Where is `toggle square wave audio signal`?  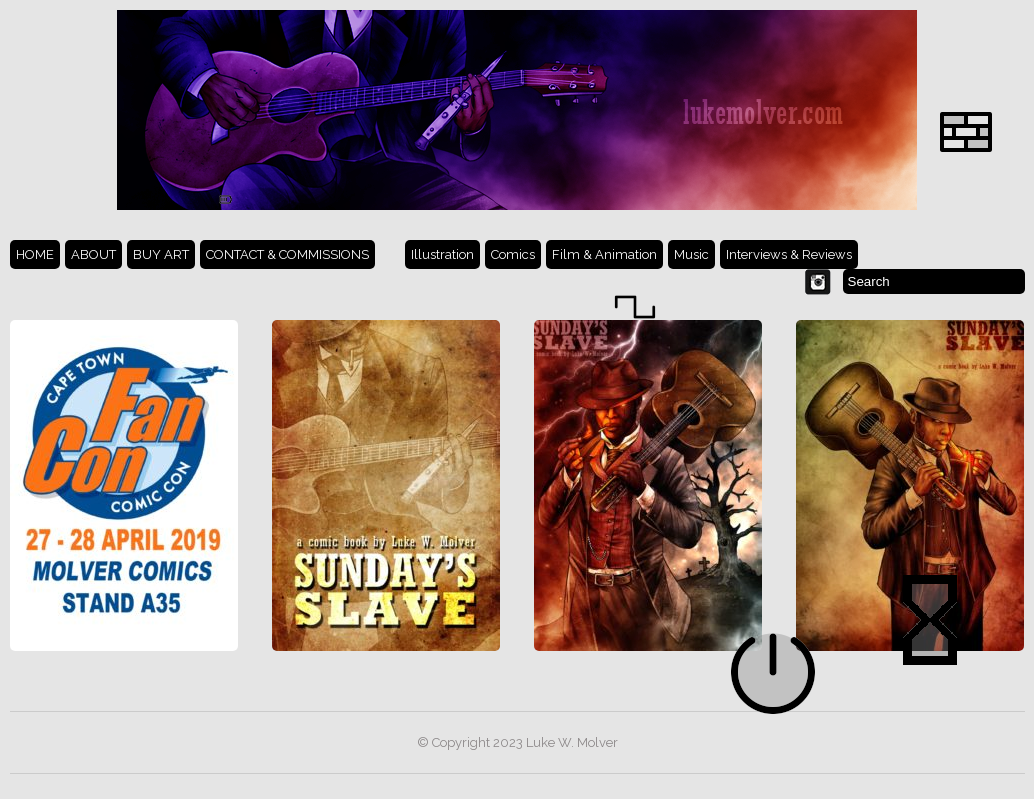 toggle square wave audio signal is located at coordinates (635, 307).